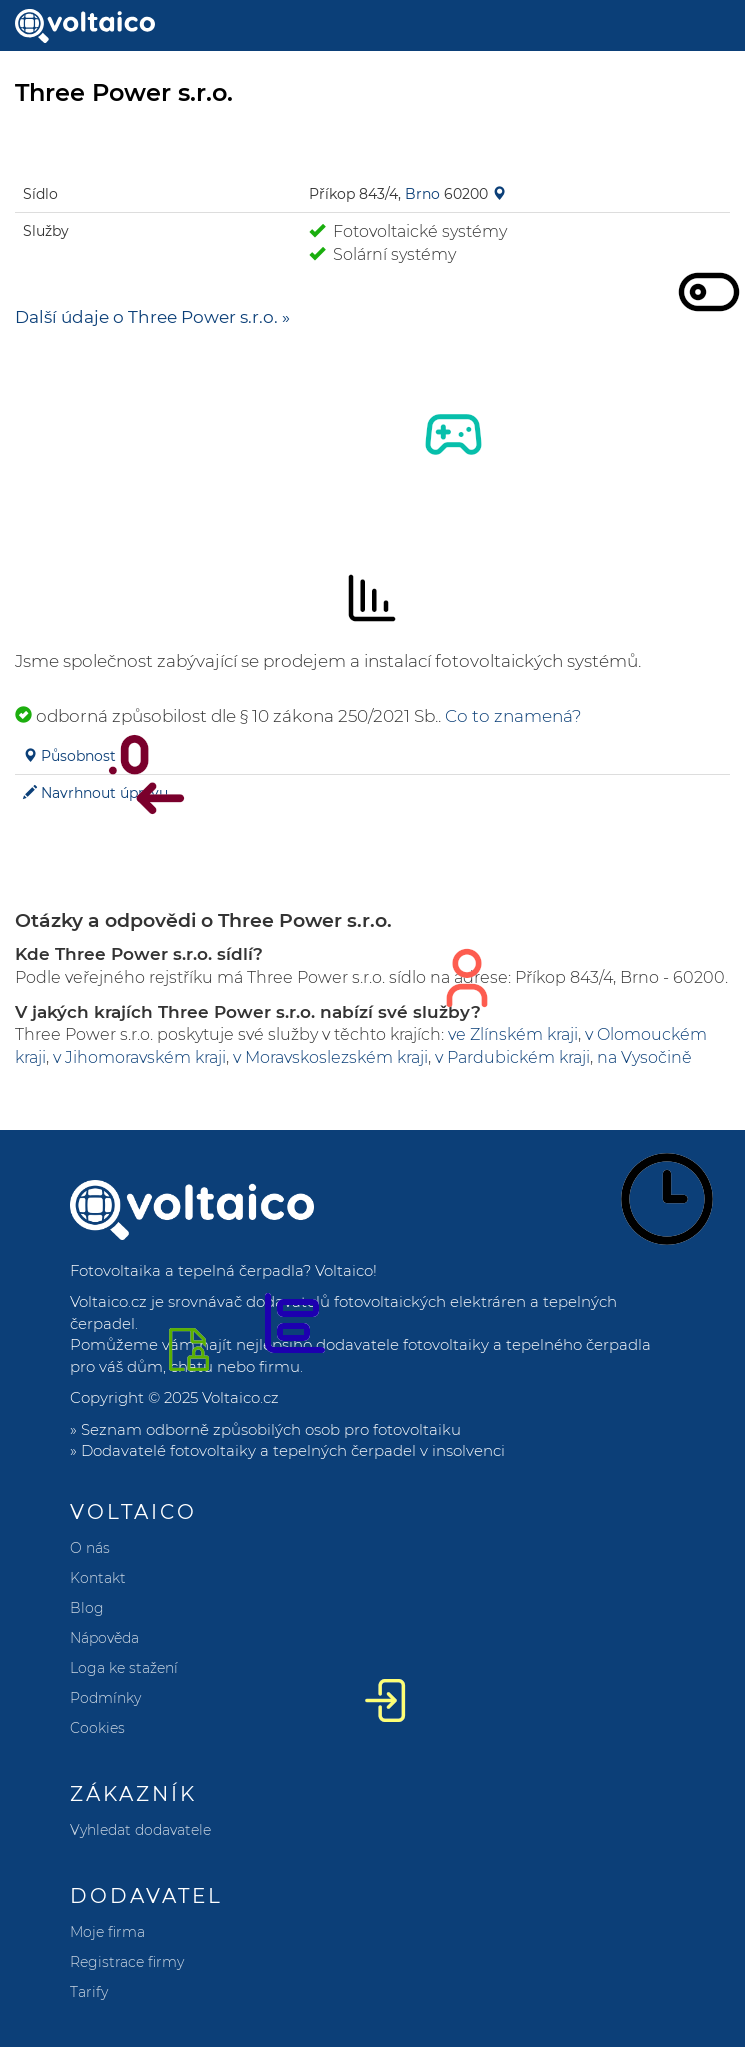 Image resolution: width=745 pixels, height=2047 pixels. Describe the element at coordinates (453, 434) in the screenshot. I see `access gaming or games section` at that location.